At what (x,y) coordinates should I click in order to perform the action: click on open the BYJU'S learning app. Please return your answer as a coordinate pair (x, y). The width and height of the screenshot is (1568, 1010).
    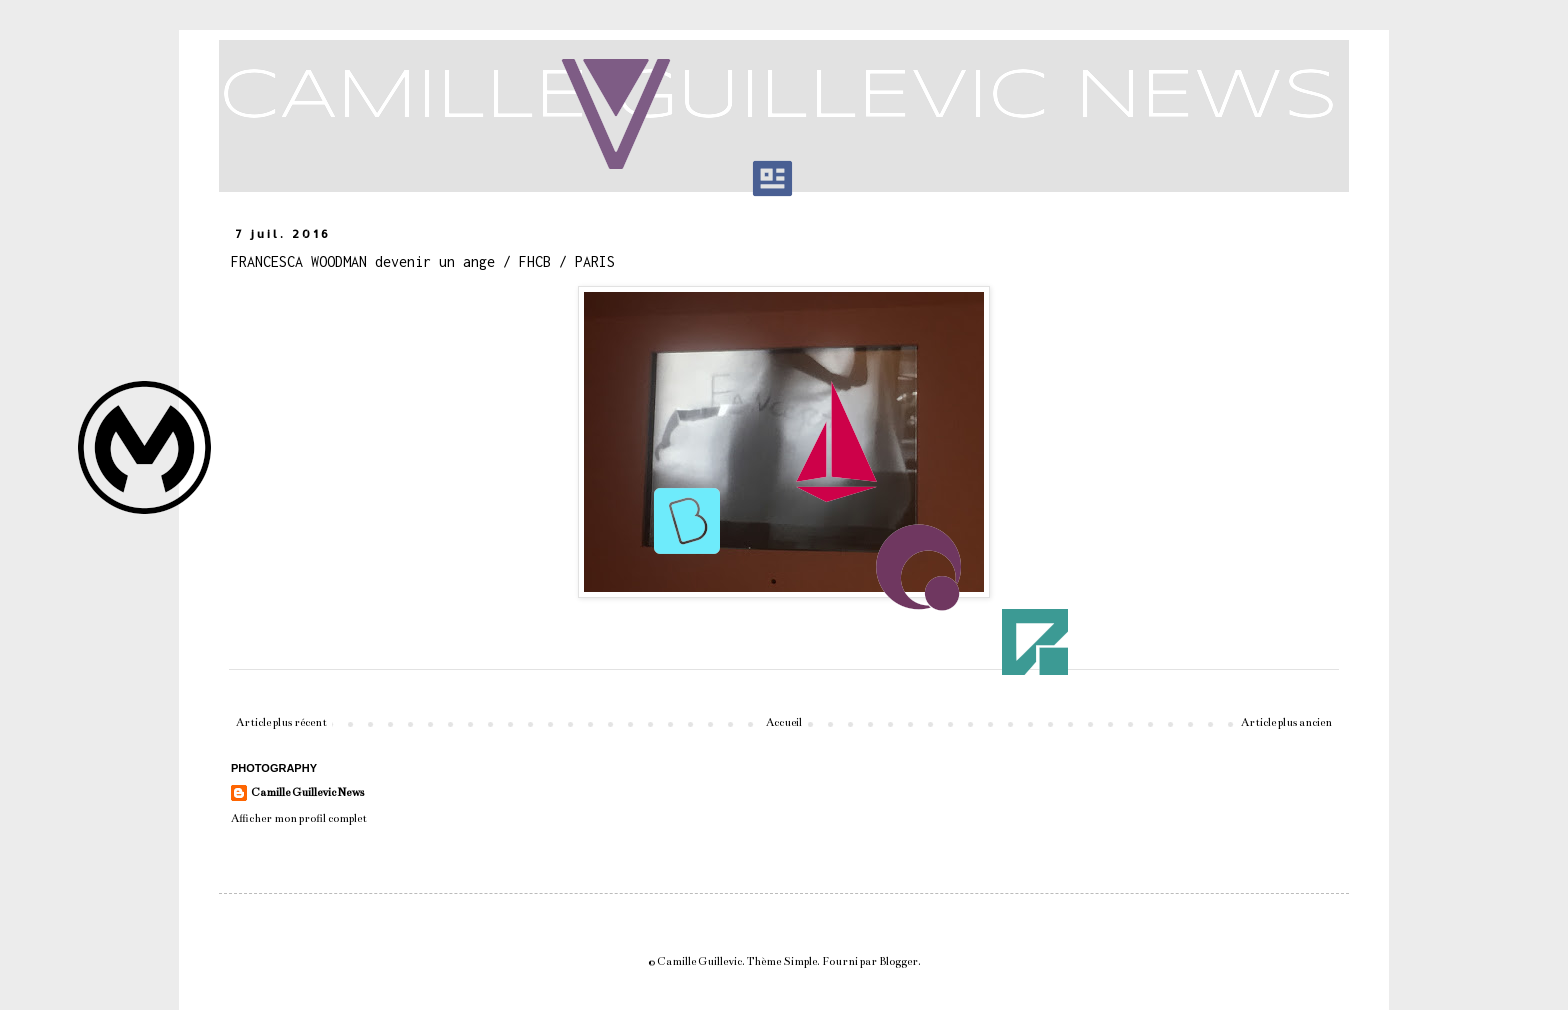
    Looking at the image, I should click on (687, 521).